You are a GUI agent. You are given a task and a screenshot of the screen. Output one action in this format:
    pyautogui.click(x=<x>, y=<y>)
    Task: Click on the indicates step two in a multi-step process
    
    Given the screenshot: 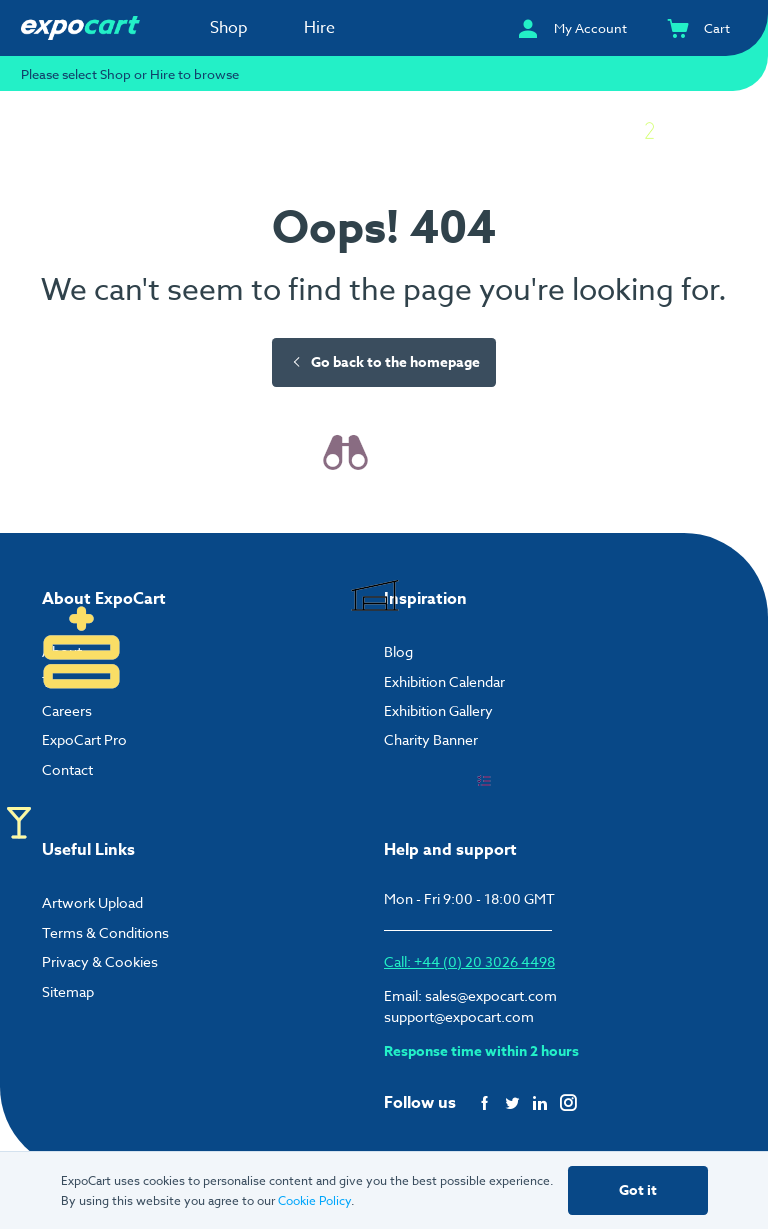 What is the action you would take?
    pyautogui.click(x=649, y=130)
    